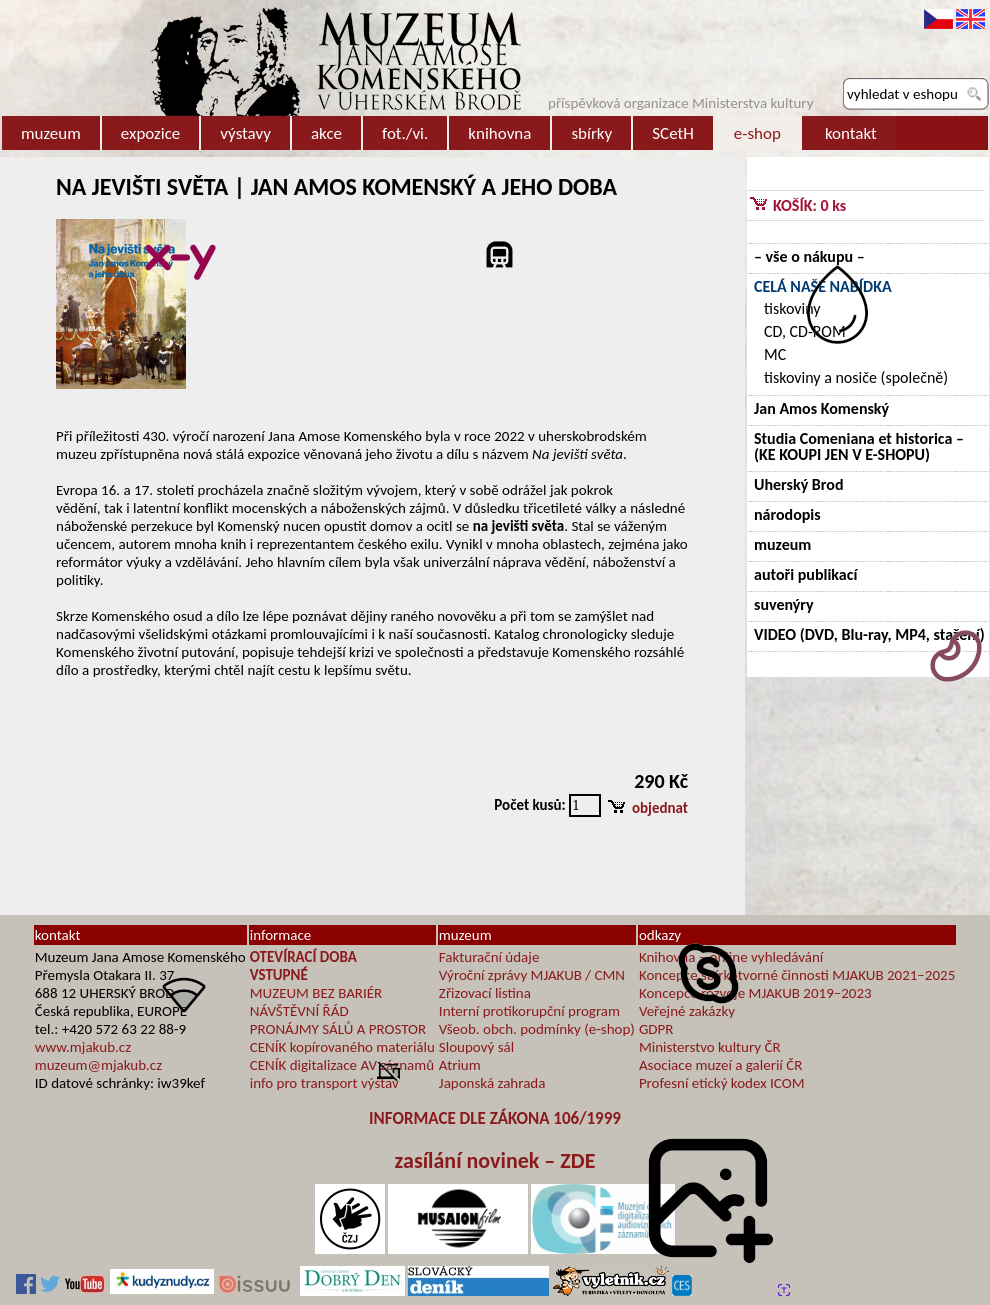 Image resolution: width=990 pixels, height=1305 pixels. What do you see at coordinates (956, 656) in the screenshot?
I see `indicates bean or legume ingredient` at bounding box center [956, 656].